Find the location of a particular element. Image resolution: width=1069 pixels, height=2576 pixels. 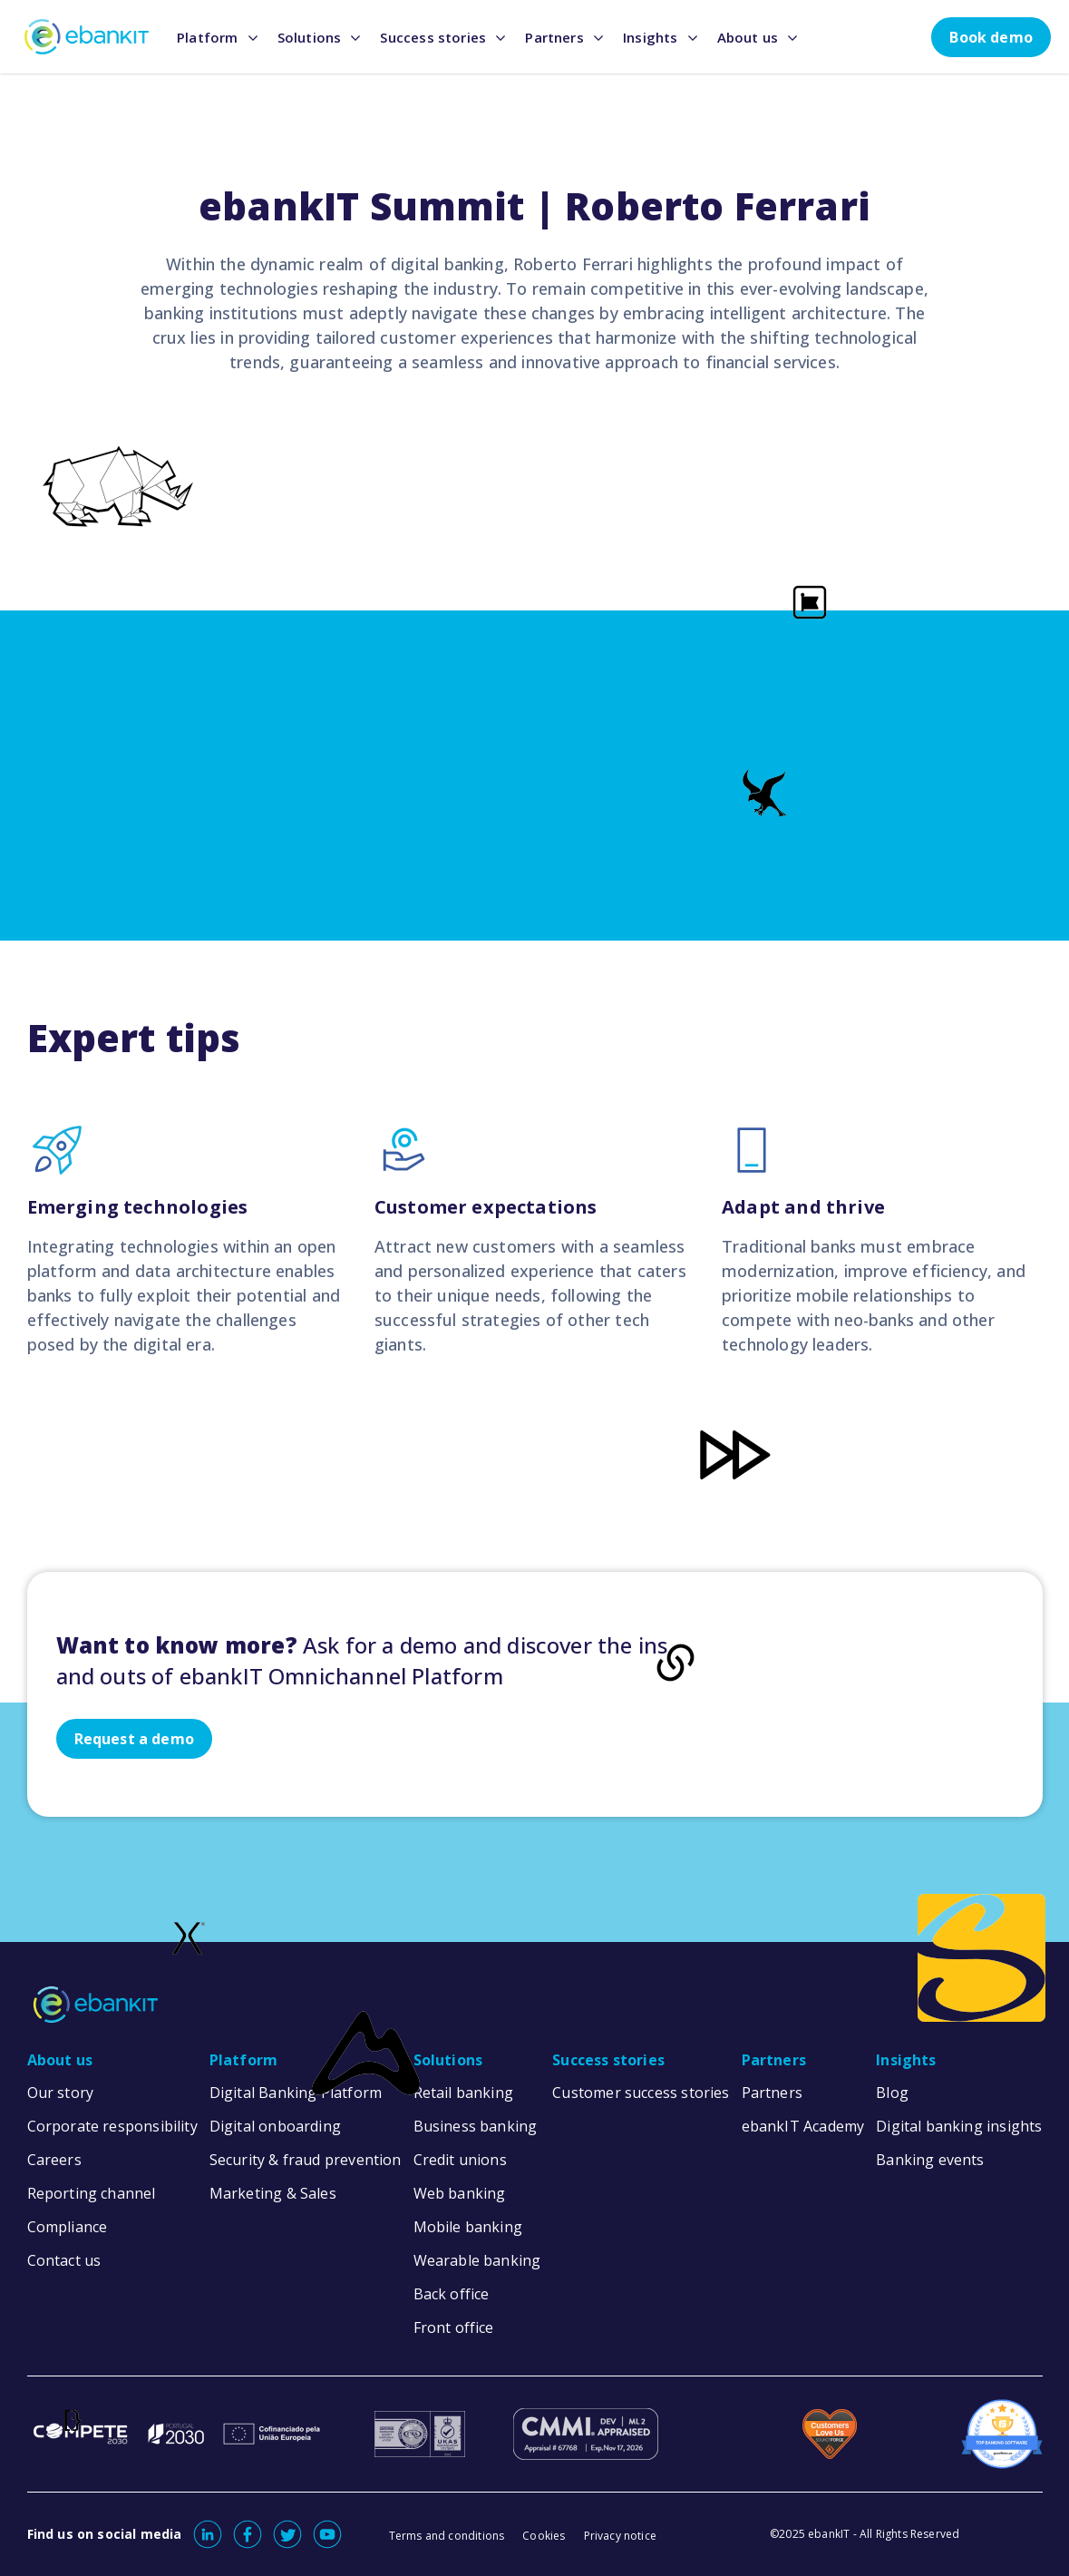

open the AllTrails app is located at coordinates (365, 2053).